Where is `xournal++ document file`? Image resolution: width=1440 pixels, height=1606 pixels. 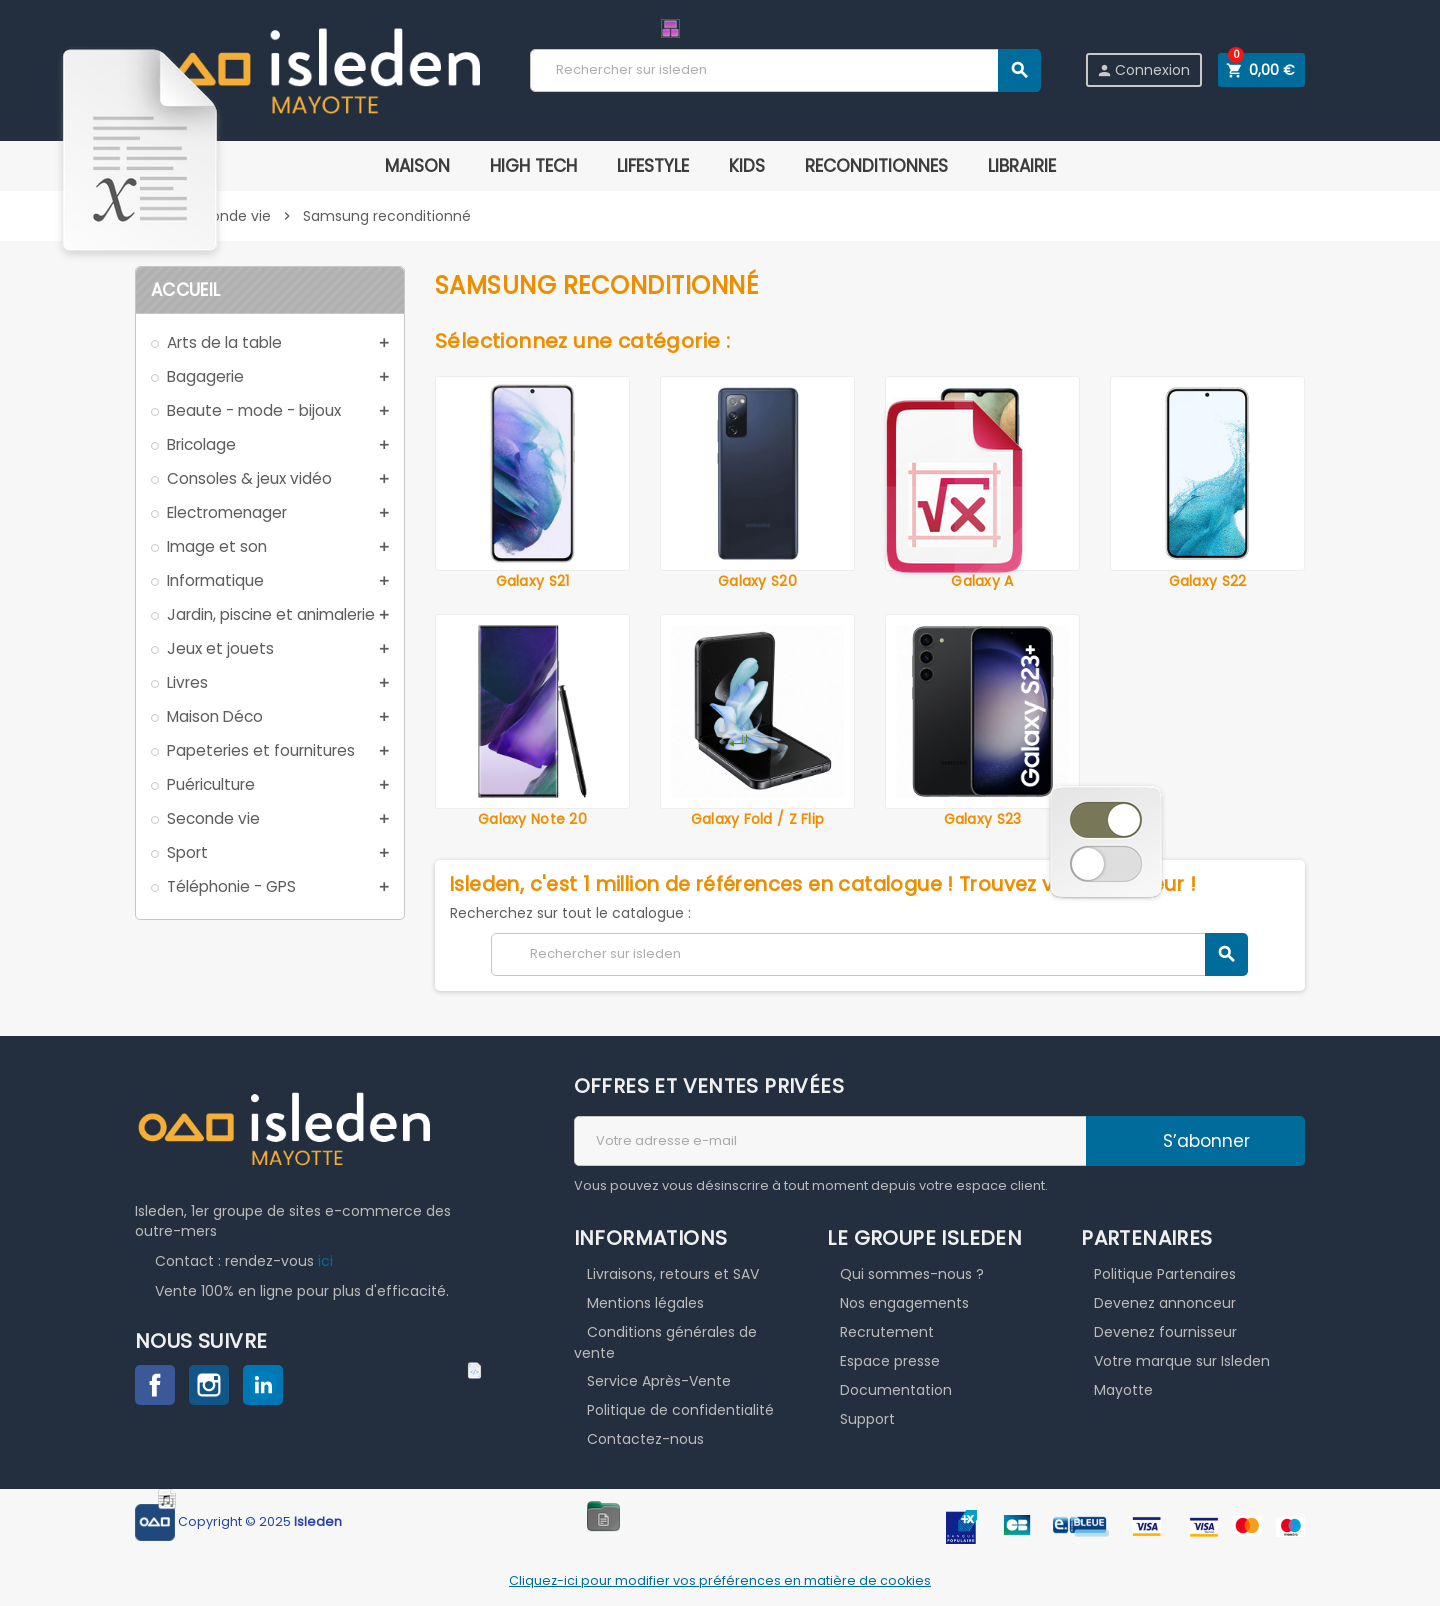 xournal++ document file is located at coordinates (140, 154).